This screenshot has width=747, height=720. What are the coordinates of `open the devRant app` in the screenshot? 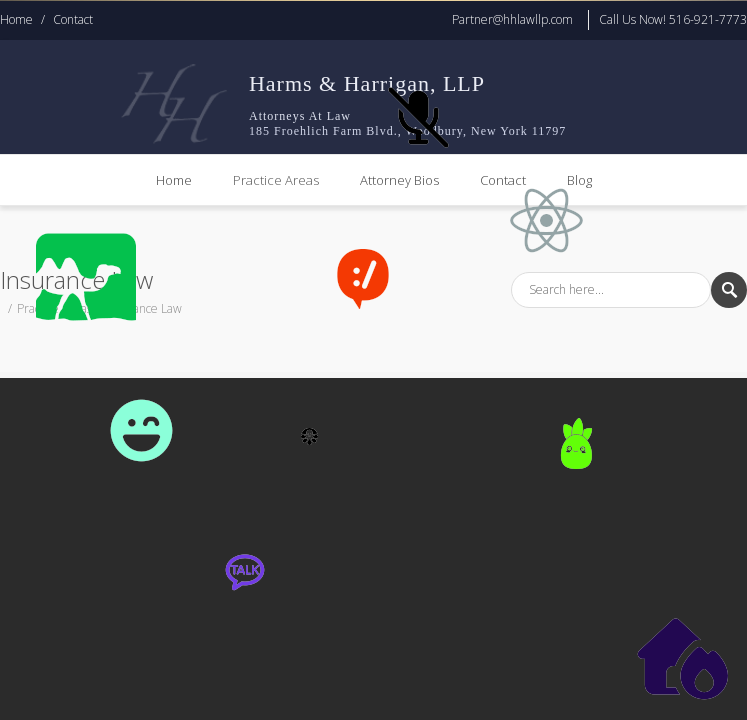 It's located at (363, 279).